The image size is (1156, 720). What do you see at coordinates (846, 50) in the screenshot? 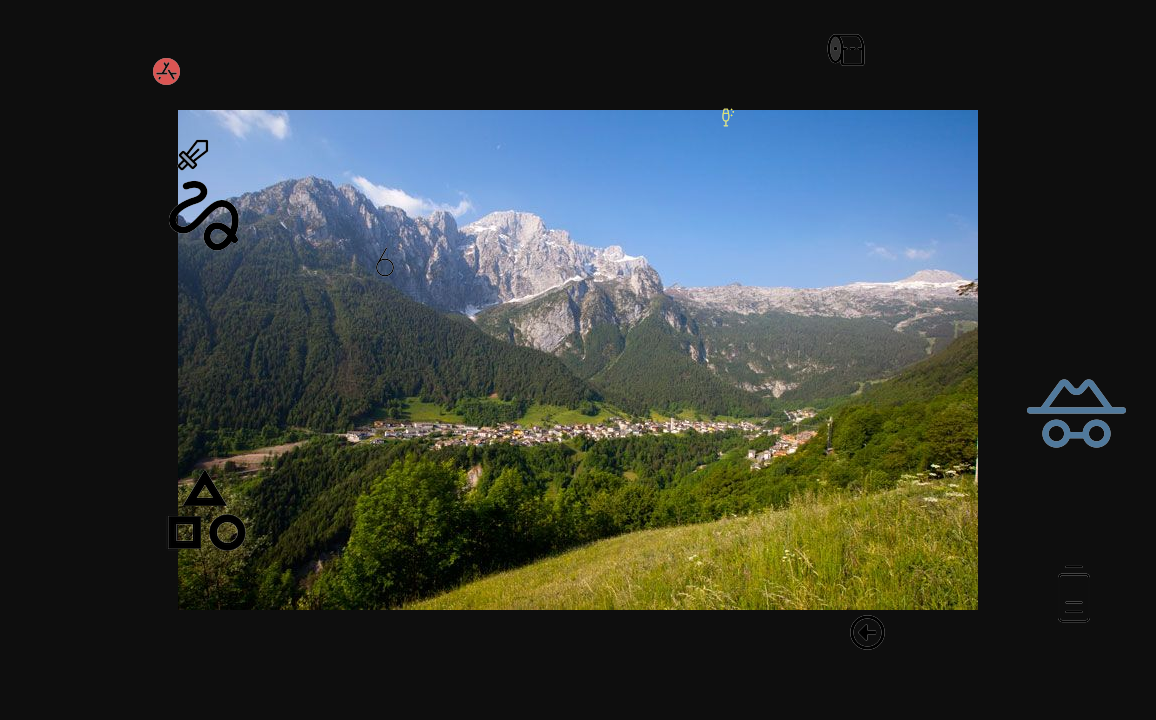
I see `bathroom or restroom location indicator` at bounding box center [846, 50].